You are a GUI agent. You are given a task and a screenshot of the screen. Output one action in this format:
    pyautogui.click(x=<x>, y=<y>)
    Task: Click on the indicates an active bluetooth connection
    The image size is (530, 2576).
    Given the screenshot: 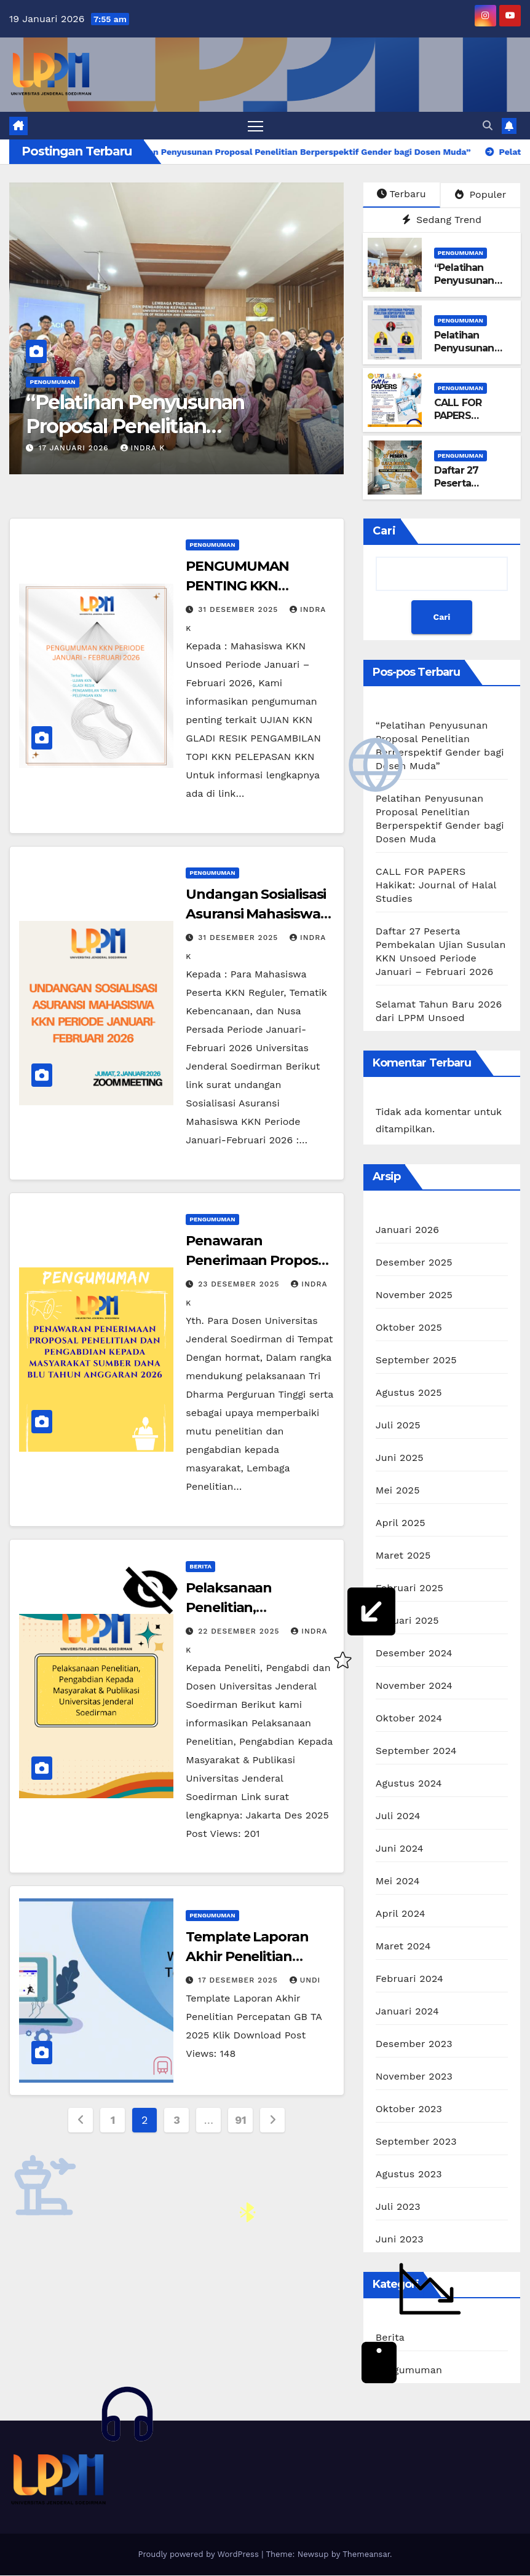 What is the action you would take?
    pyautogui.click(x=247, y=2212)
    